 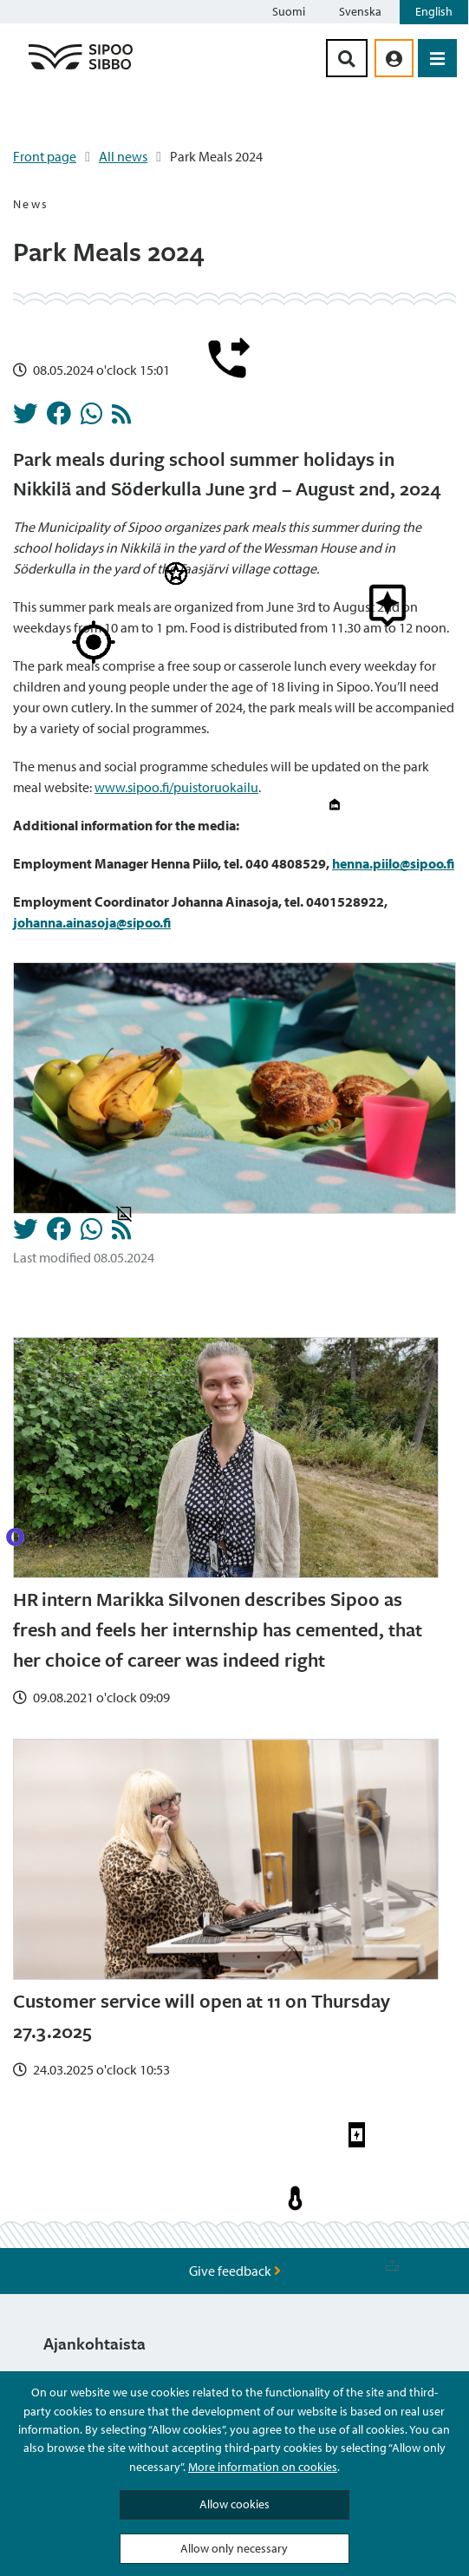 I want to click on find nearby overnight accommodations, so click(x=335, y=804).